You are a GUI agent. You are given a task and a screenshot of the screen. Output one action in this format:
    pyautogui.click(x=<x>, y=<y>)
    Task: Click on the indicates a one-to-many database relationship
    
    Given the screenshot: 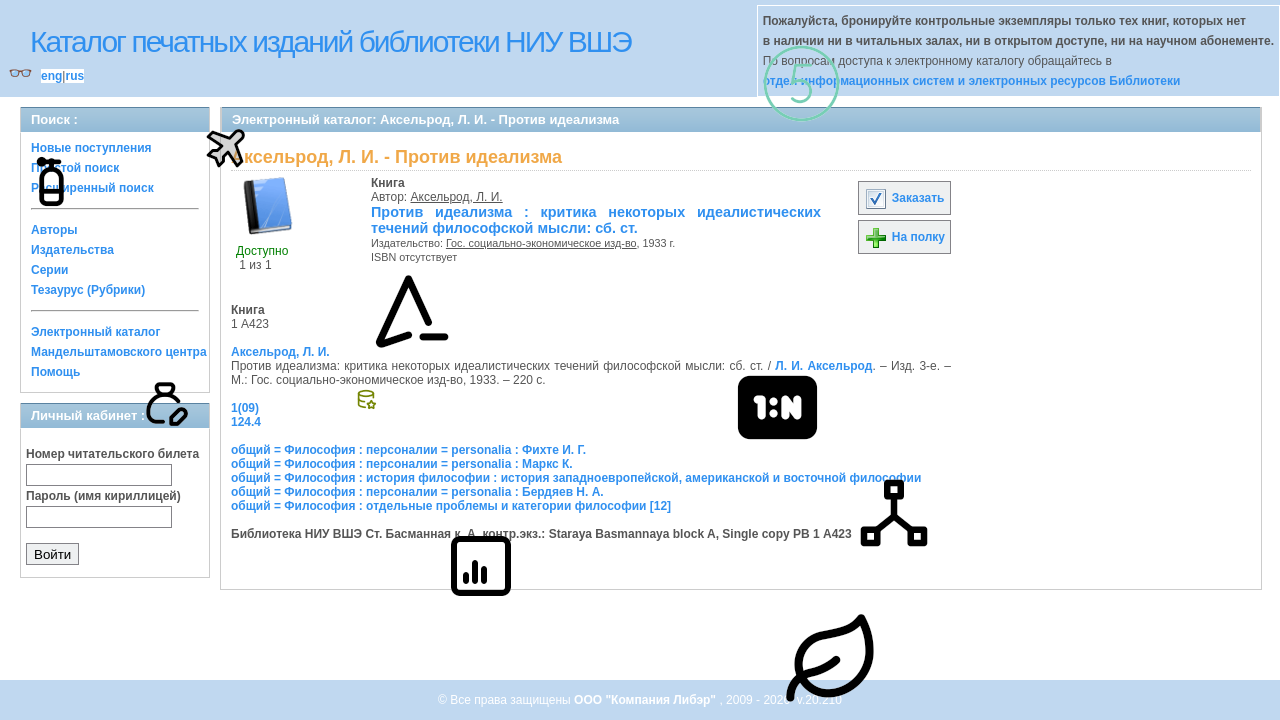 What is the action you would take?
    pyautogui.click(x=777, y=407)
    